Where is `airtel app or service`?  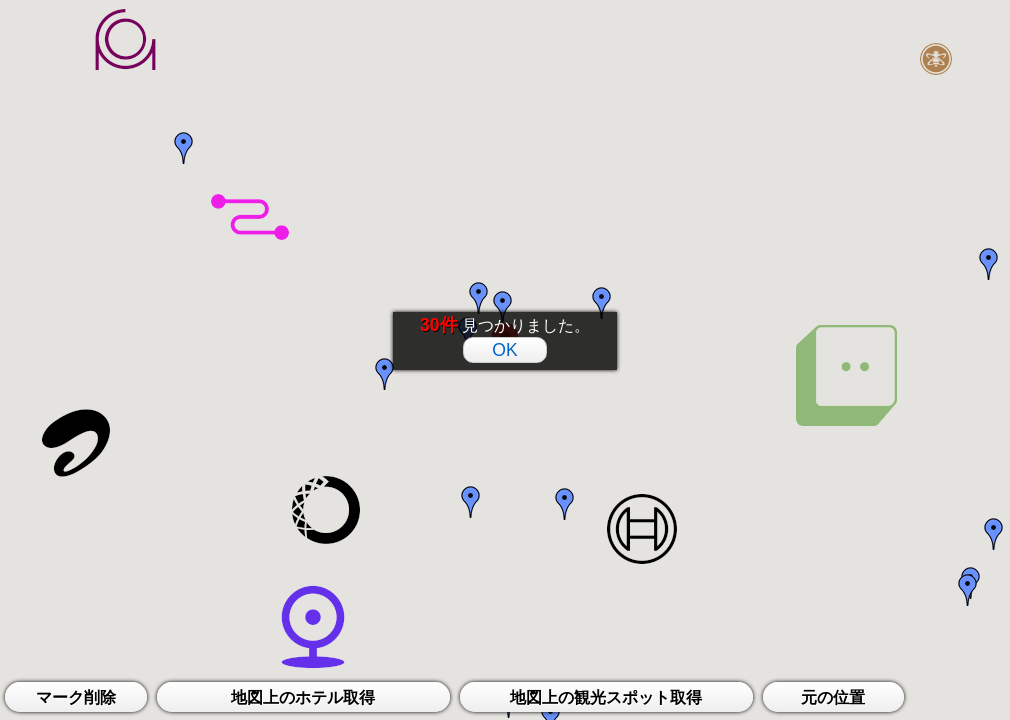
airtel app or service is located at coordinates (76, 443).